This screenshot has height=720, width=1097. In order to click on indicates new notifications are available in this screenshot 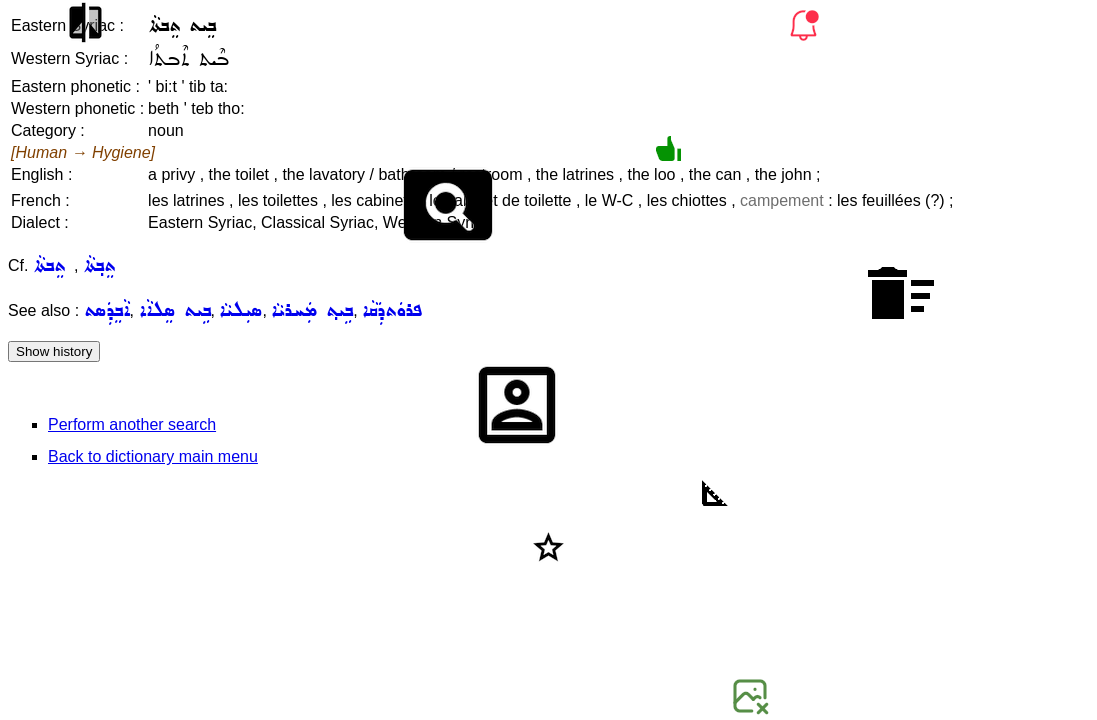, I will do `click(803, 25)`.